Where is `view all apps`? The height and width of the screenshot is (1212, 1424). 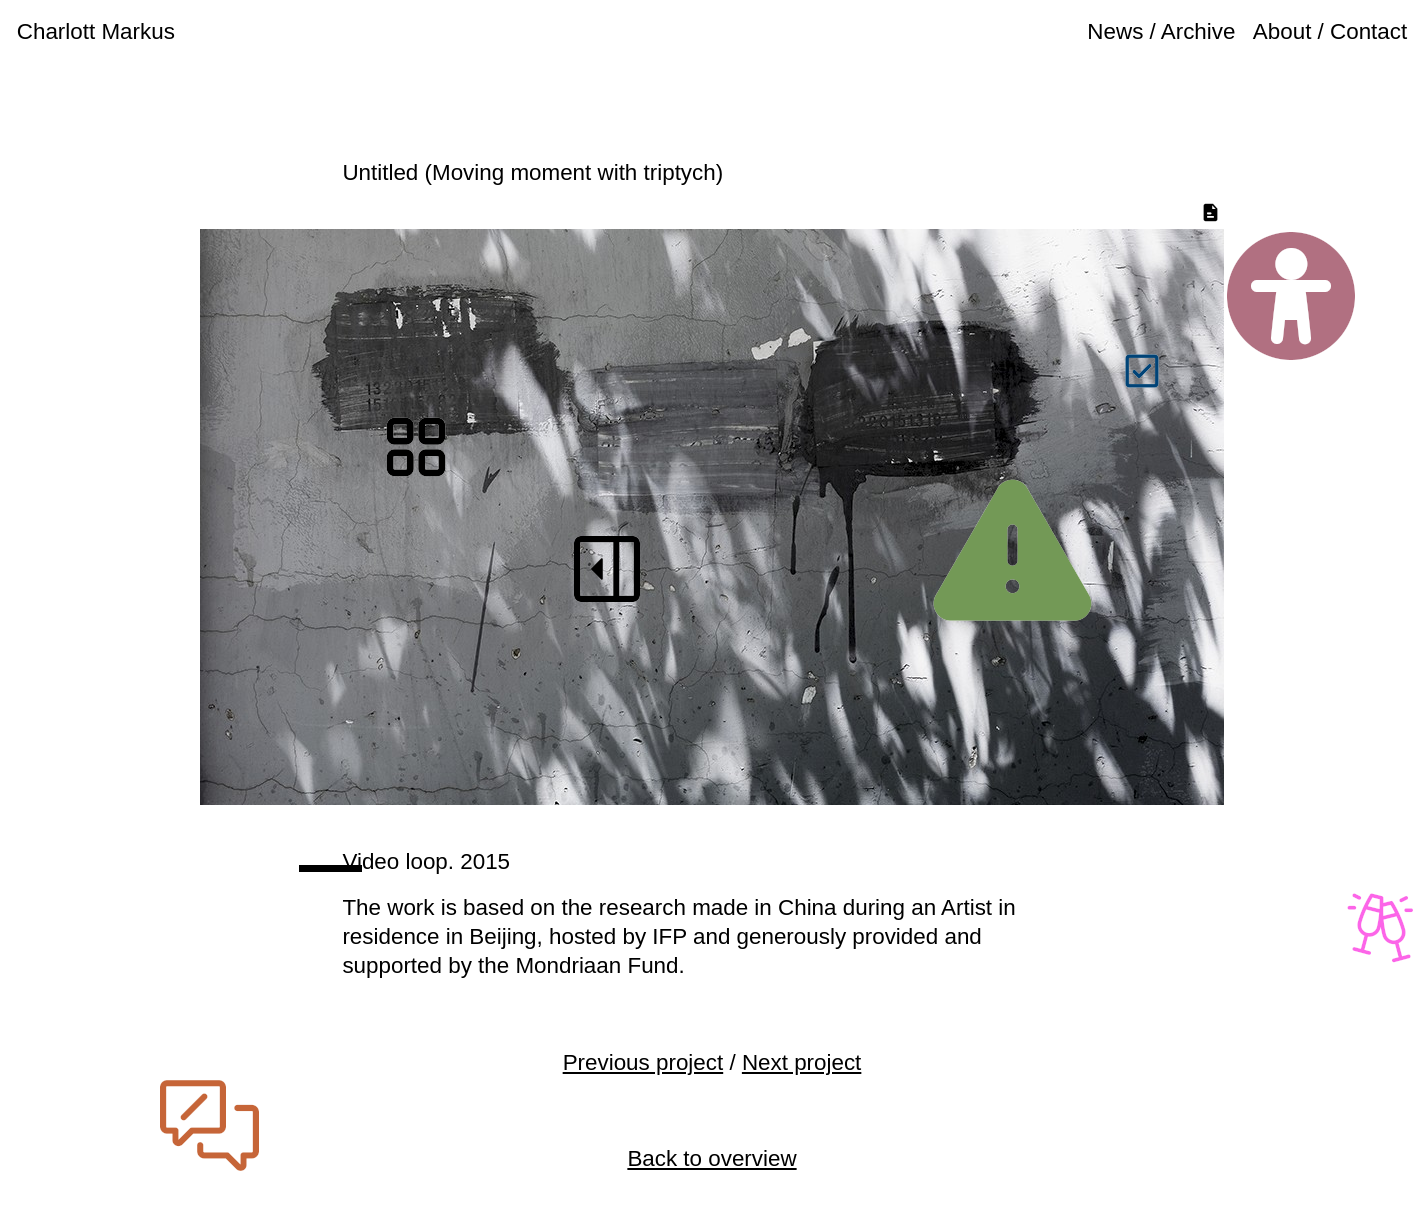
view all apps is located at coordinates (416, 447).